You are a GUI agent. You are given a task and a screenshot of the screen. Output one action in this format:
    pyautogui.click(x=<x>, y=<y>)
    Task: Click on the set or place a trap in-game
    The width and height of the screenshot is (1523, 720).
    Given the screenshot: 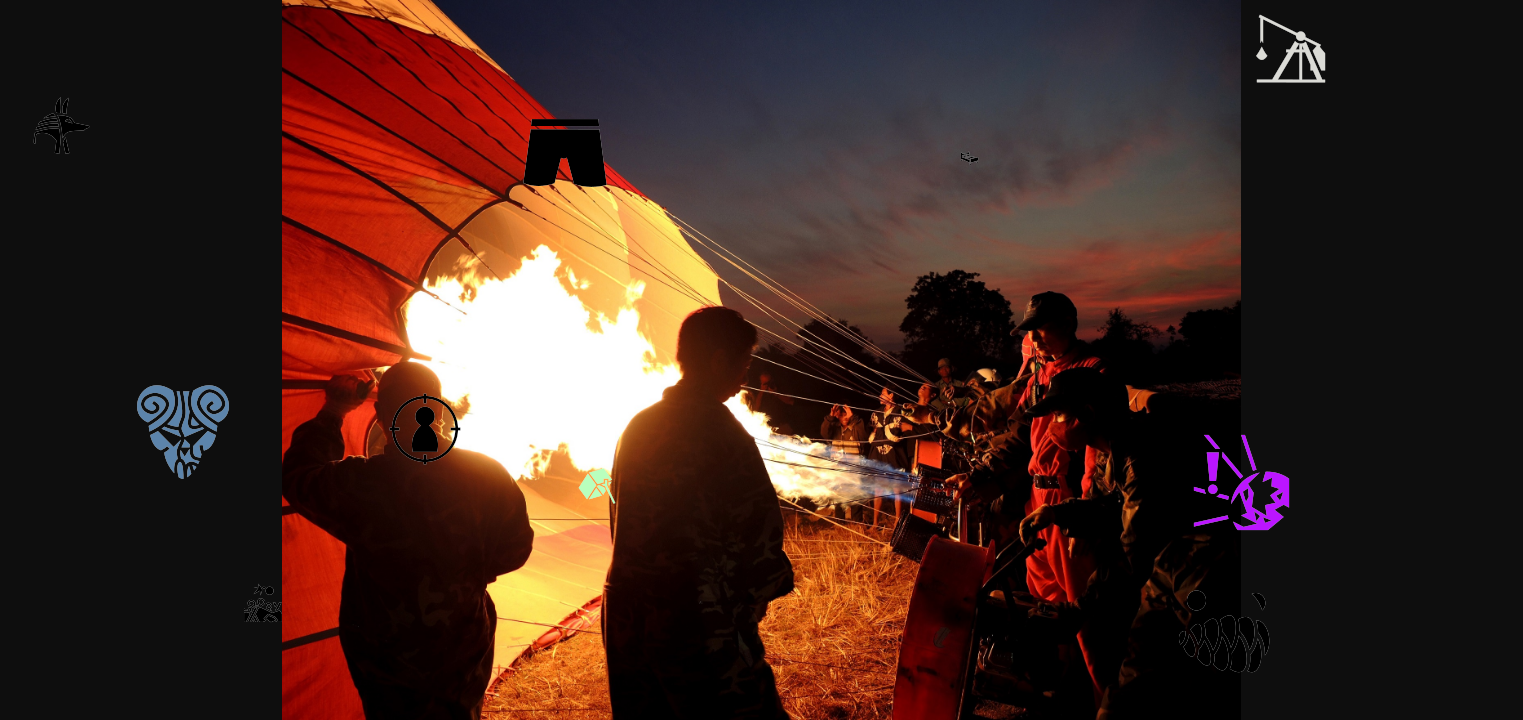 What is the action you would take?
    pyautogui.click(x=597, y=486)
    